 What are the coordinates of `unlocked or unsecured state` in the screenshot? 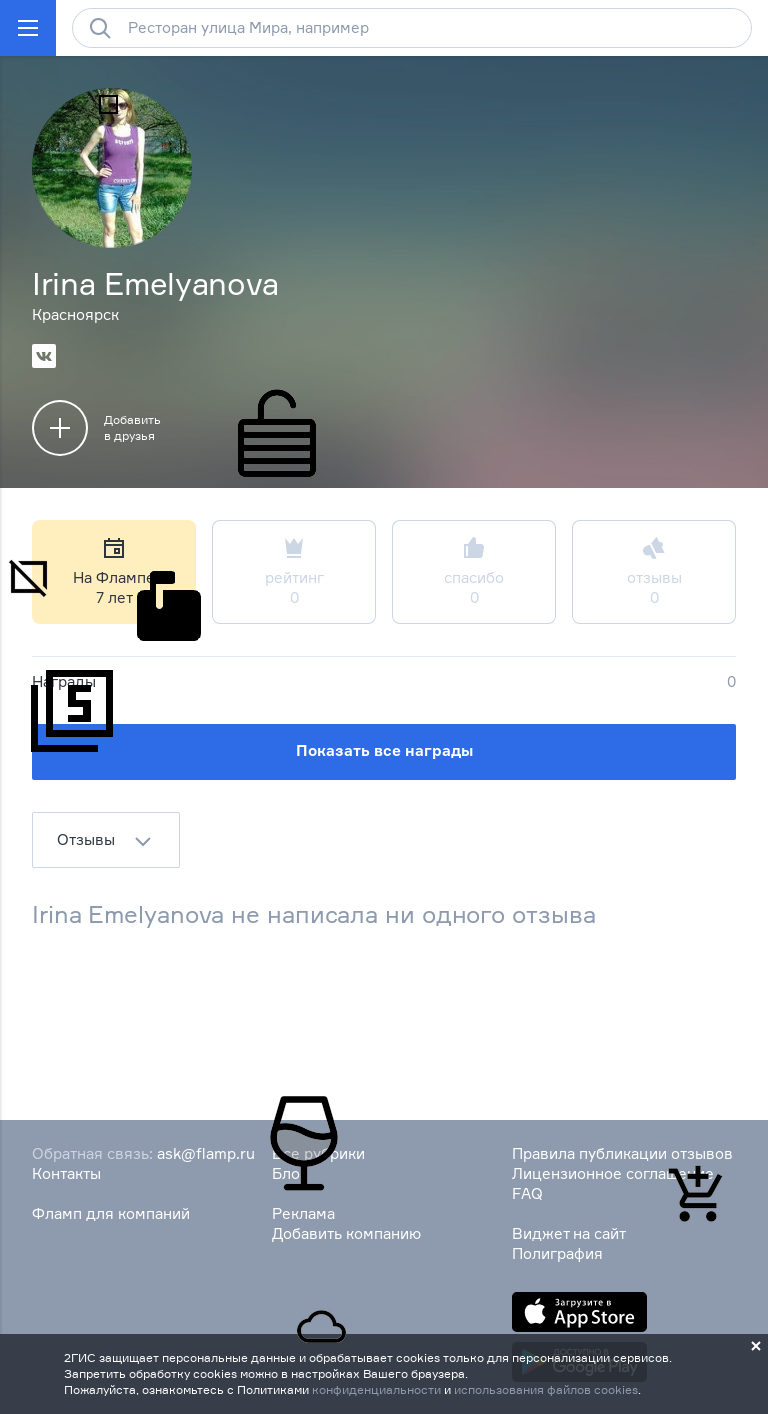 It's located at (277, 438).